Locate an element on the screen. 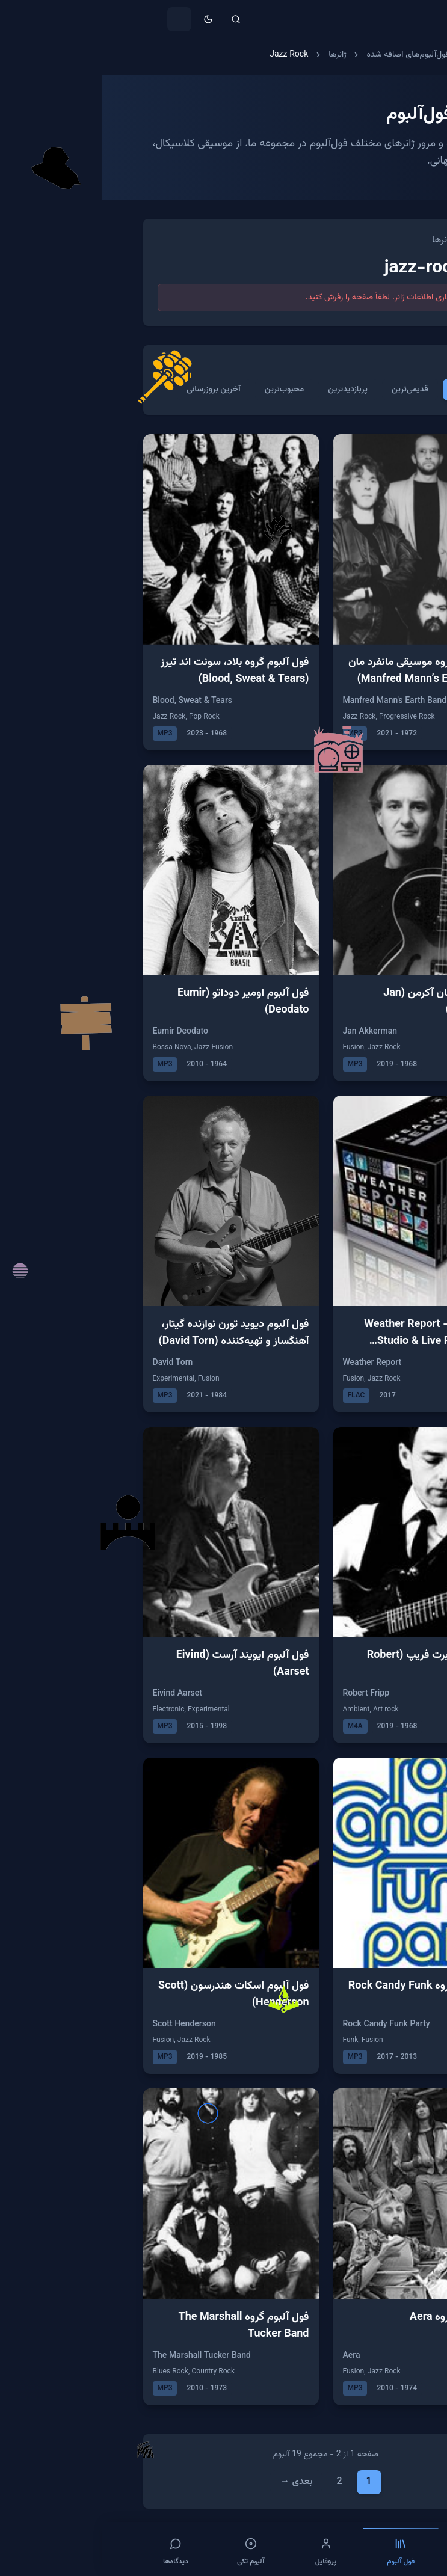  select a hobbit hole or underground dwelling in a fantasy game is located at coordinates (338, 748).